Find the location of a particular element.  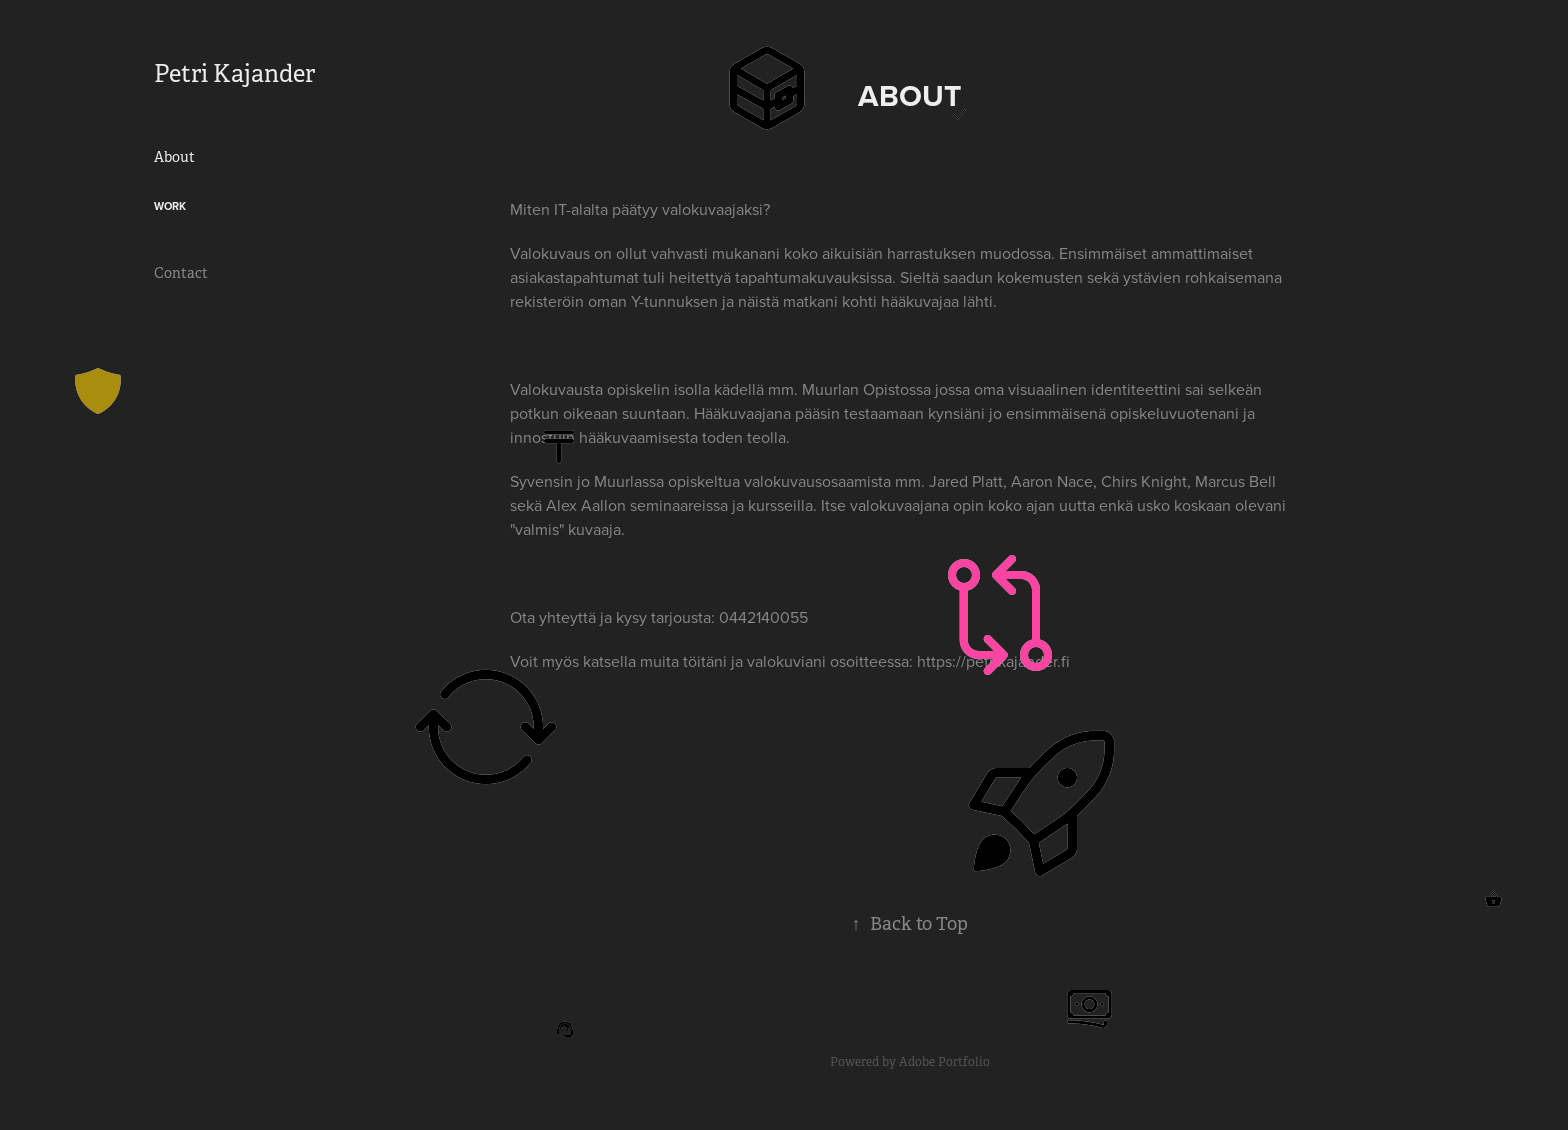

sync data across devices is located at coordinates (486, 727).